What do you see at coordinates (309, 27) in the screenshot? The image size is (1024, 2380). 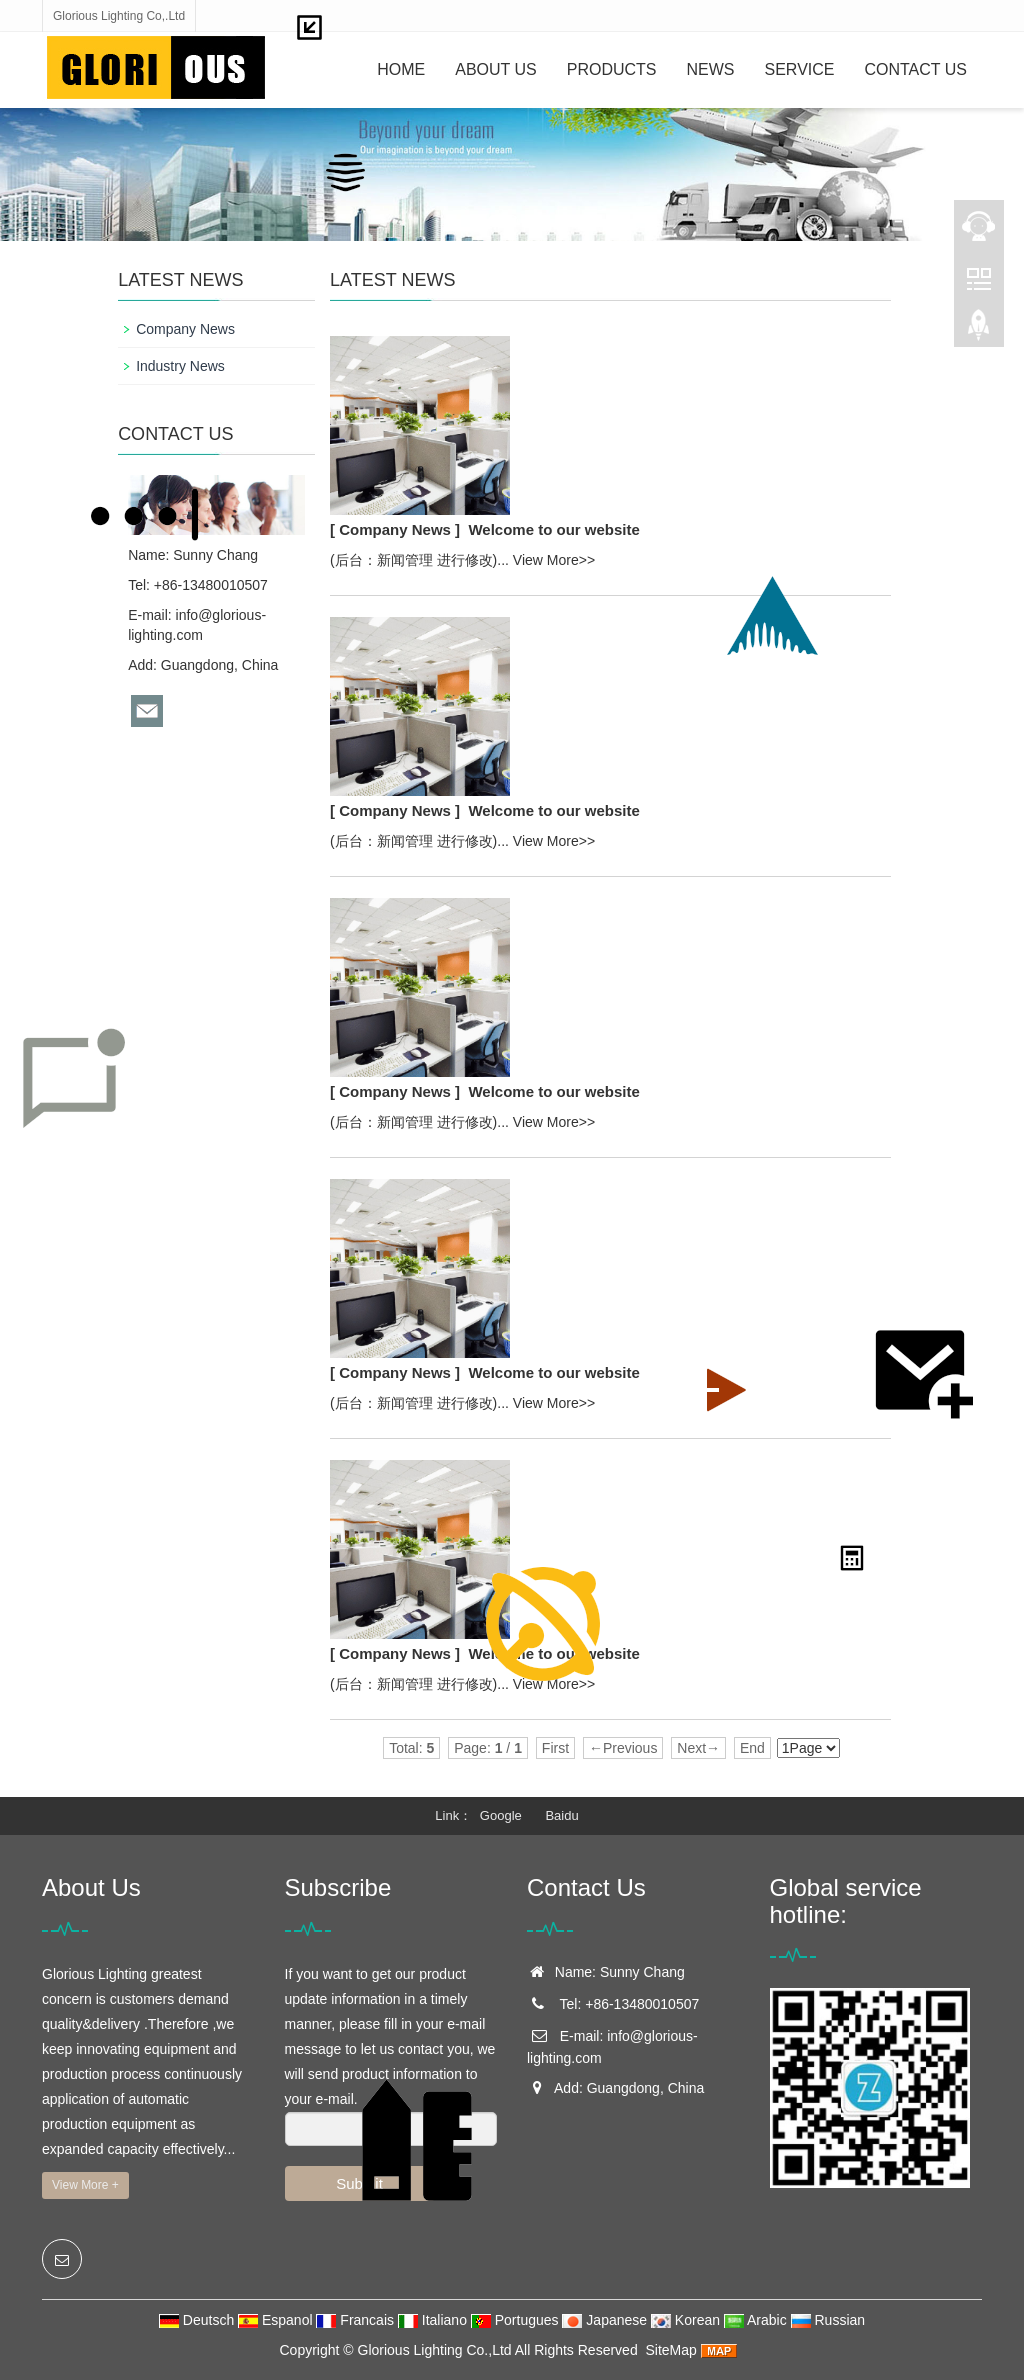 I see `navigate to previous or lower-level content` at bounding box center [309, 27].